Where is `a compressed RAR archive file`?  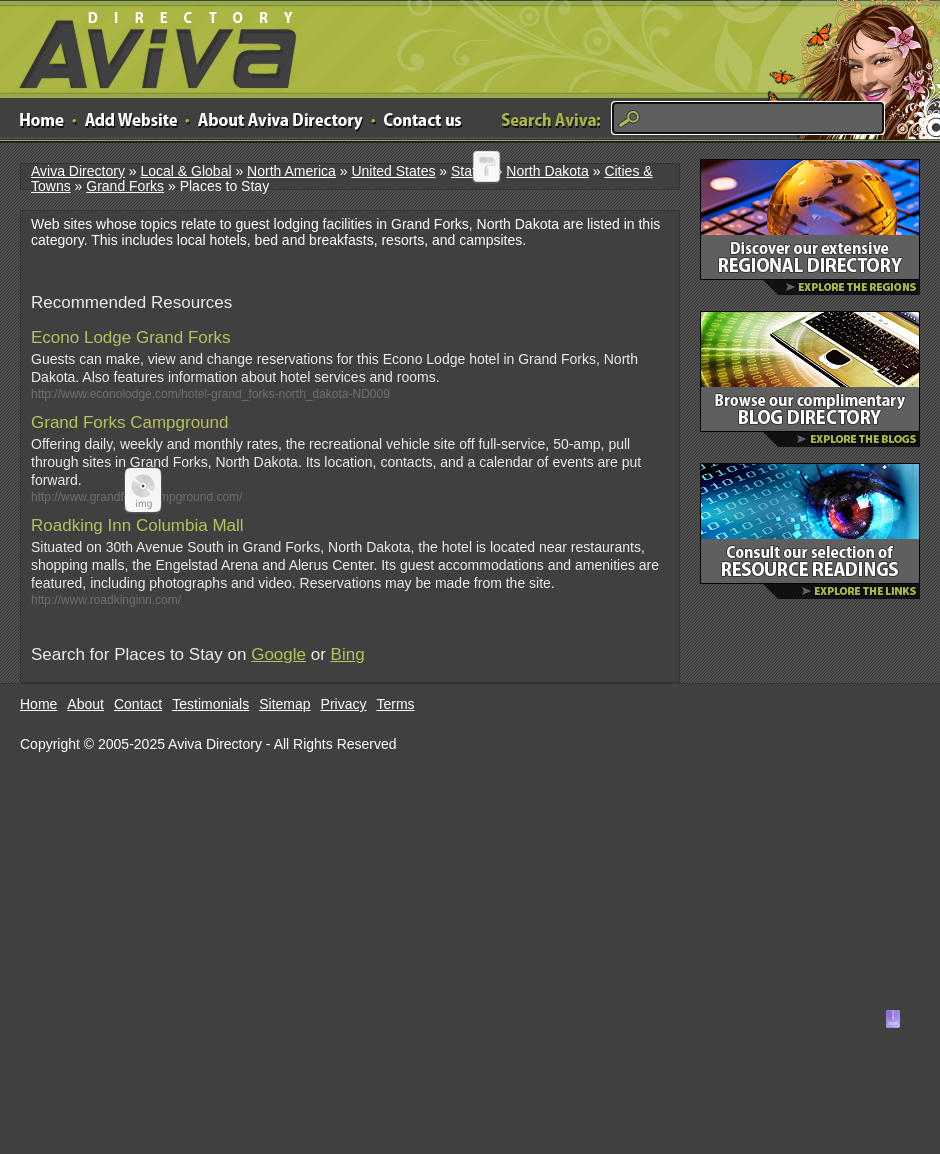 a compressed RAR archive file is located at coordinates (893, 1019).